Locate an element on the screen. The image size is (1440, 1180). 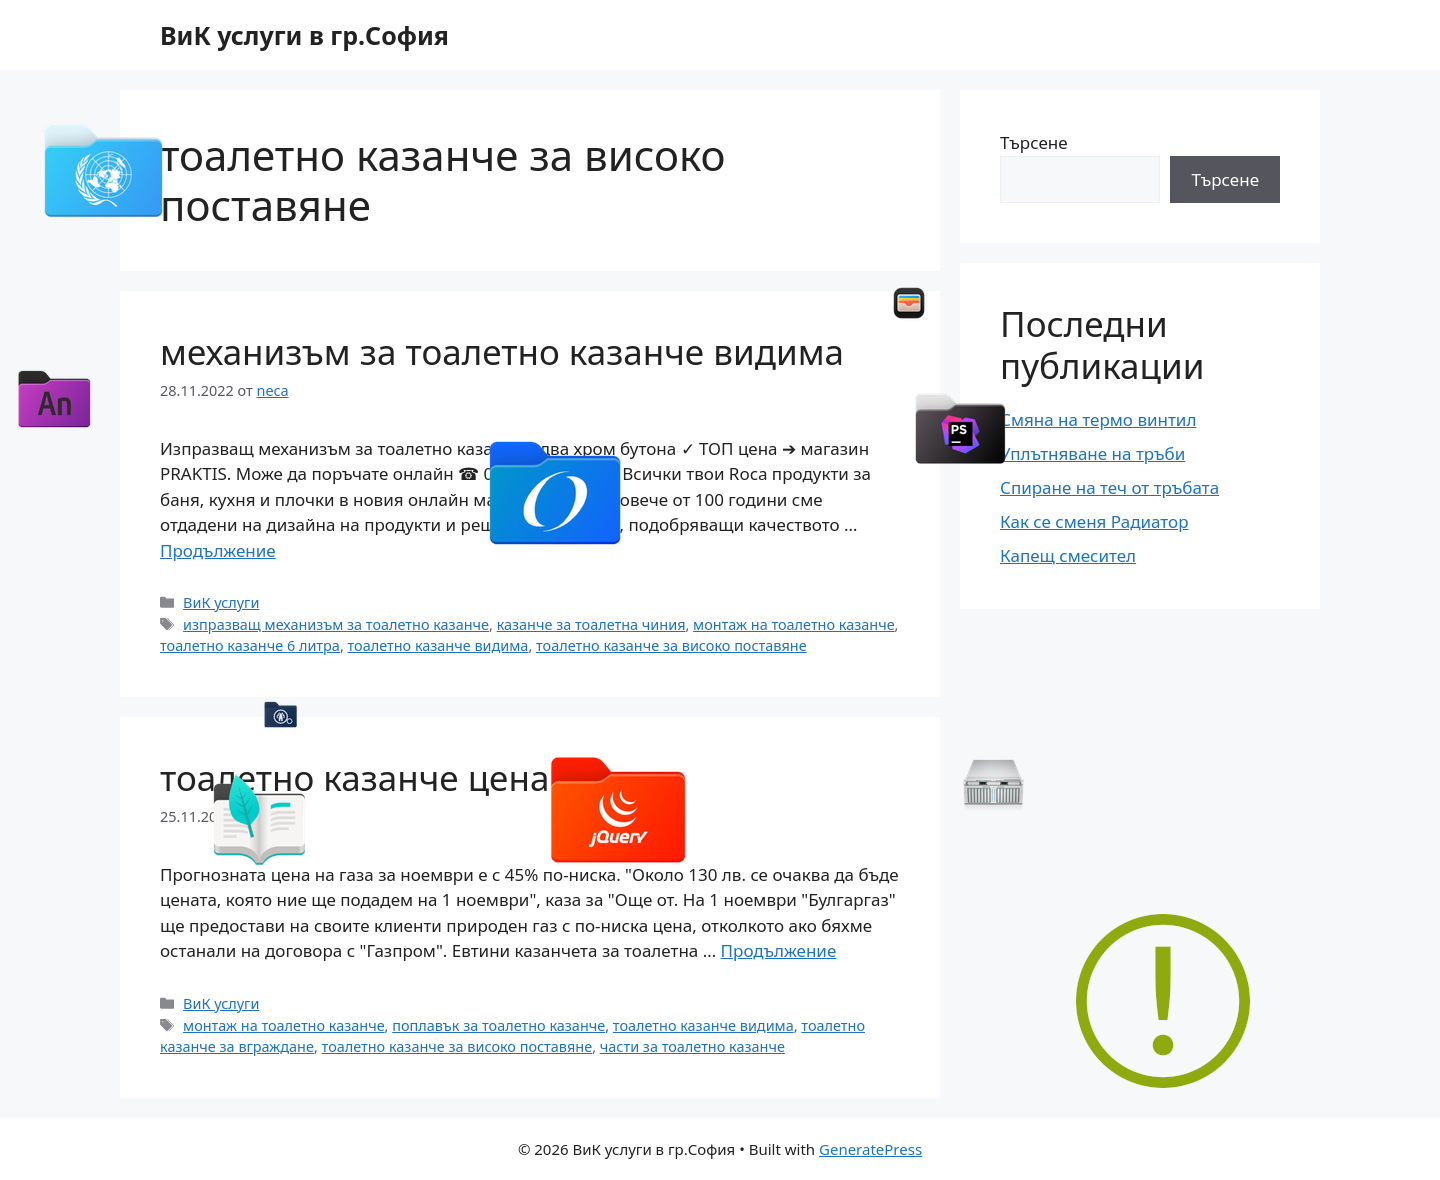
open foliate e-book reader library is located at coordinates (259, 822).